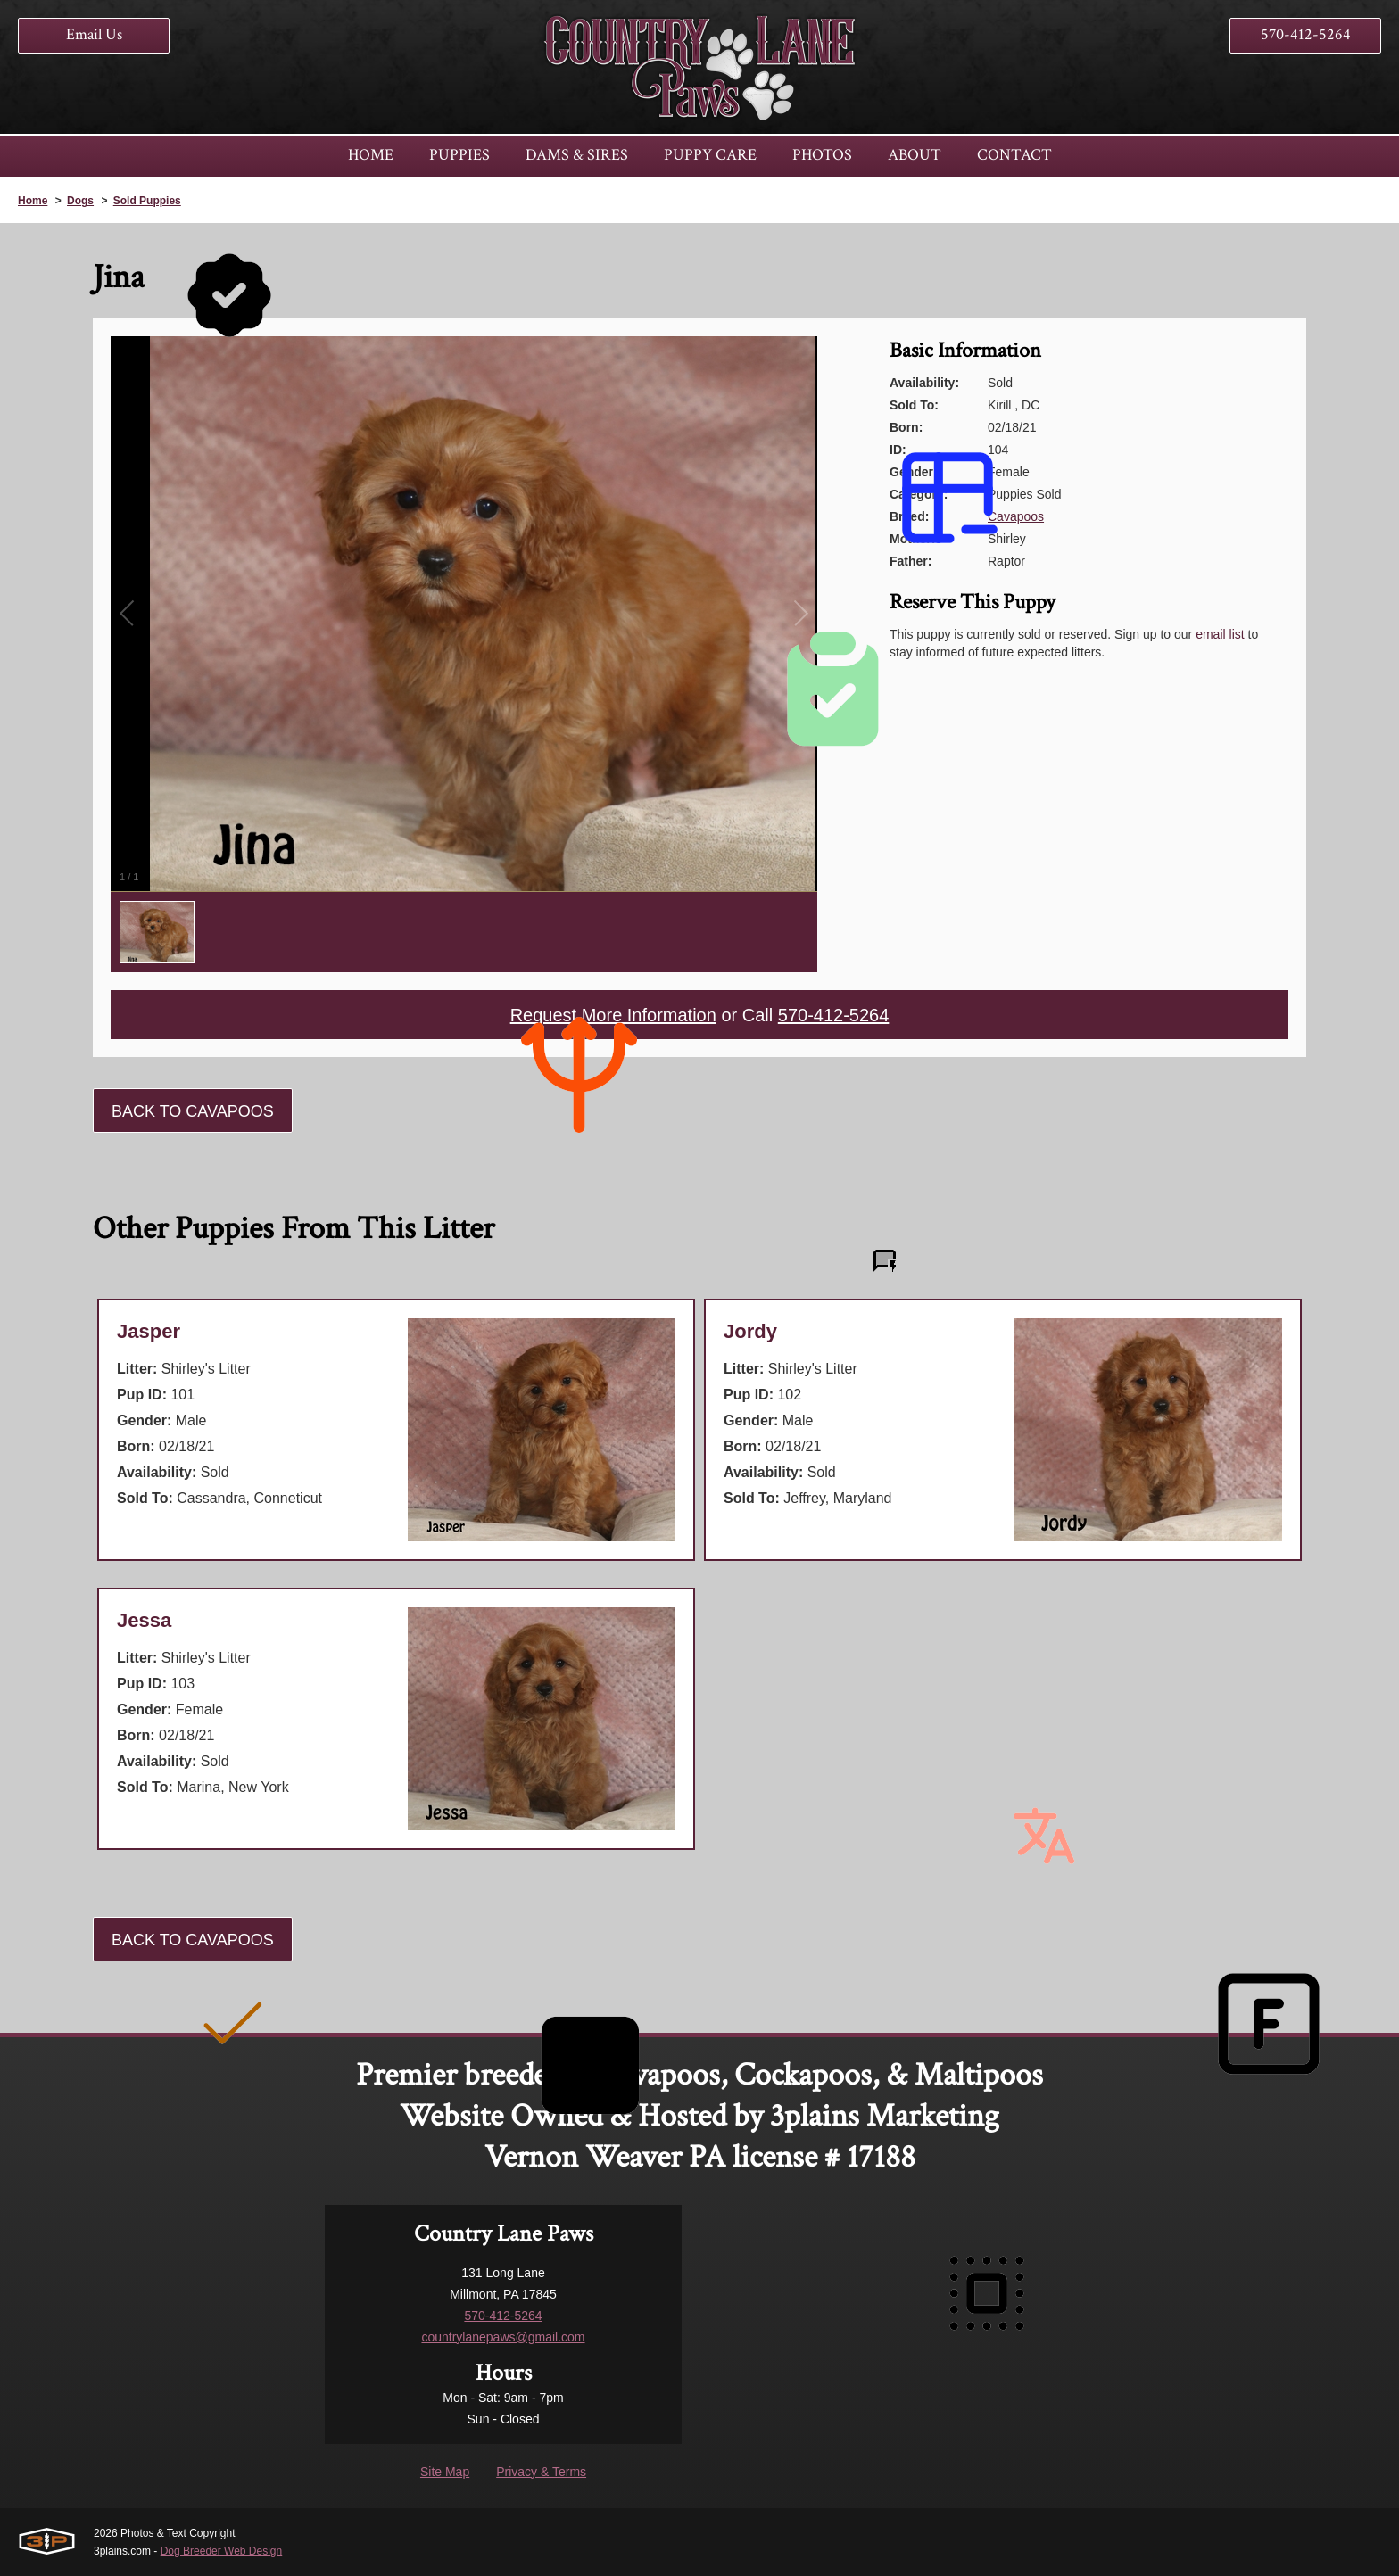 The width and height of the screenshot is (1399, 2576). I want to click on facebook app or social media shortcut, so click(1269, 2024).